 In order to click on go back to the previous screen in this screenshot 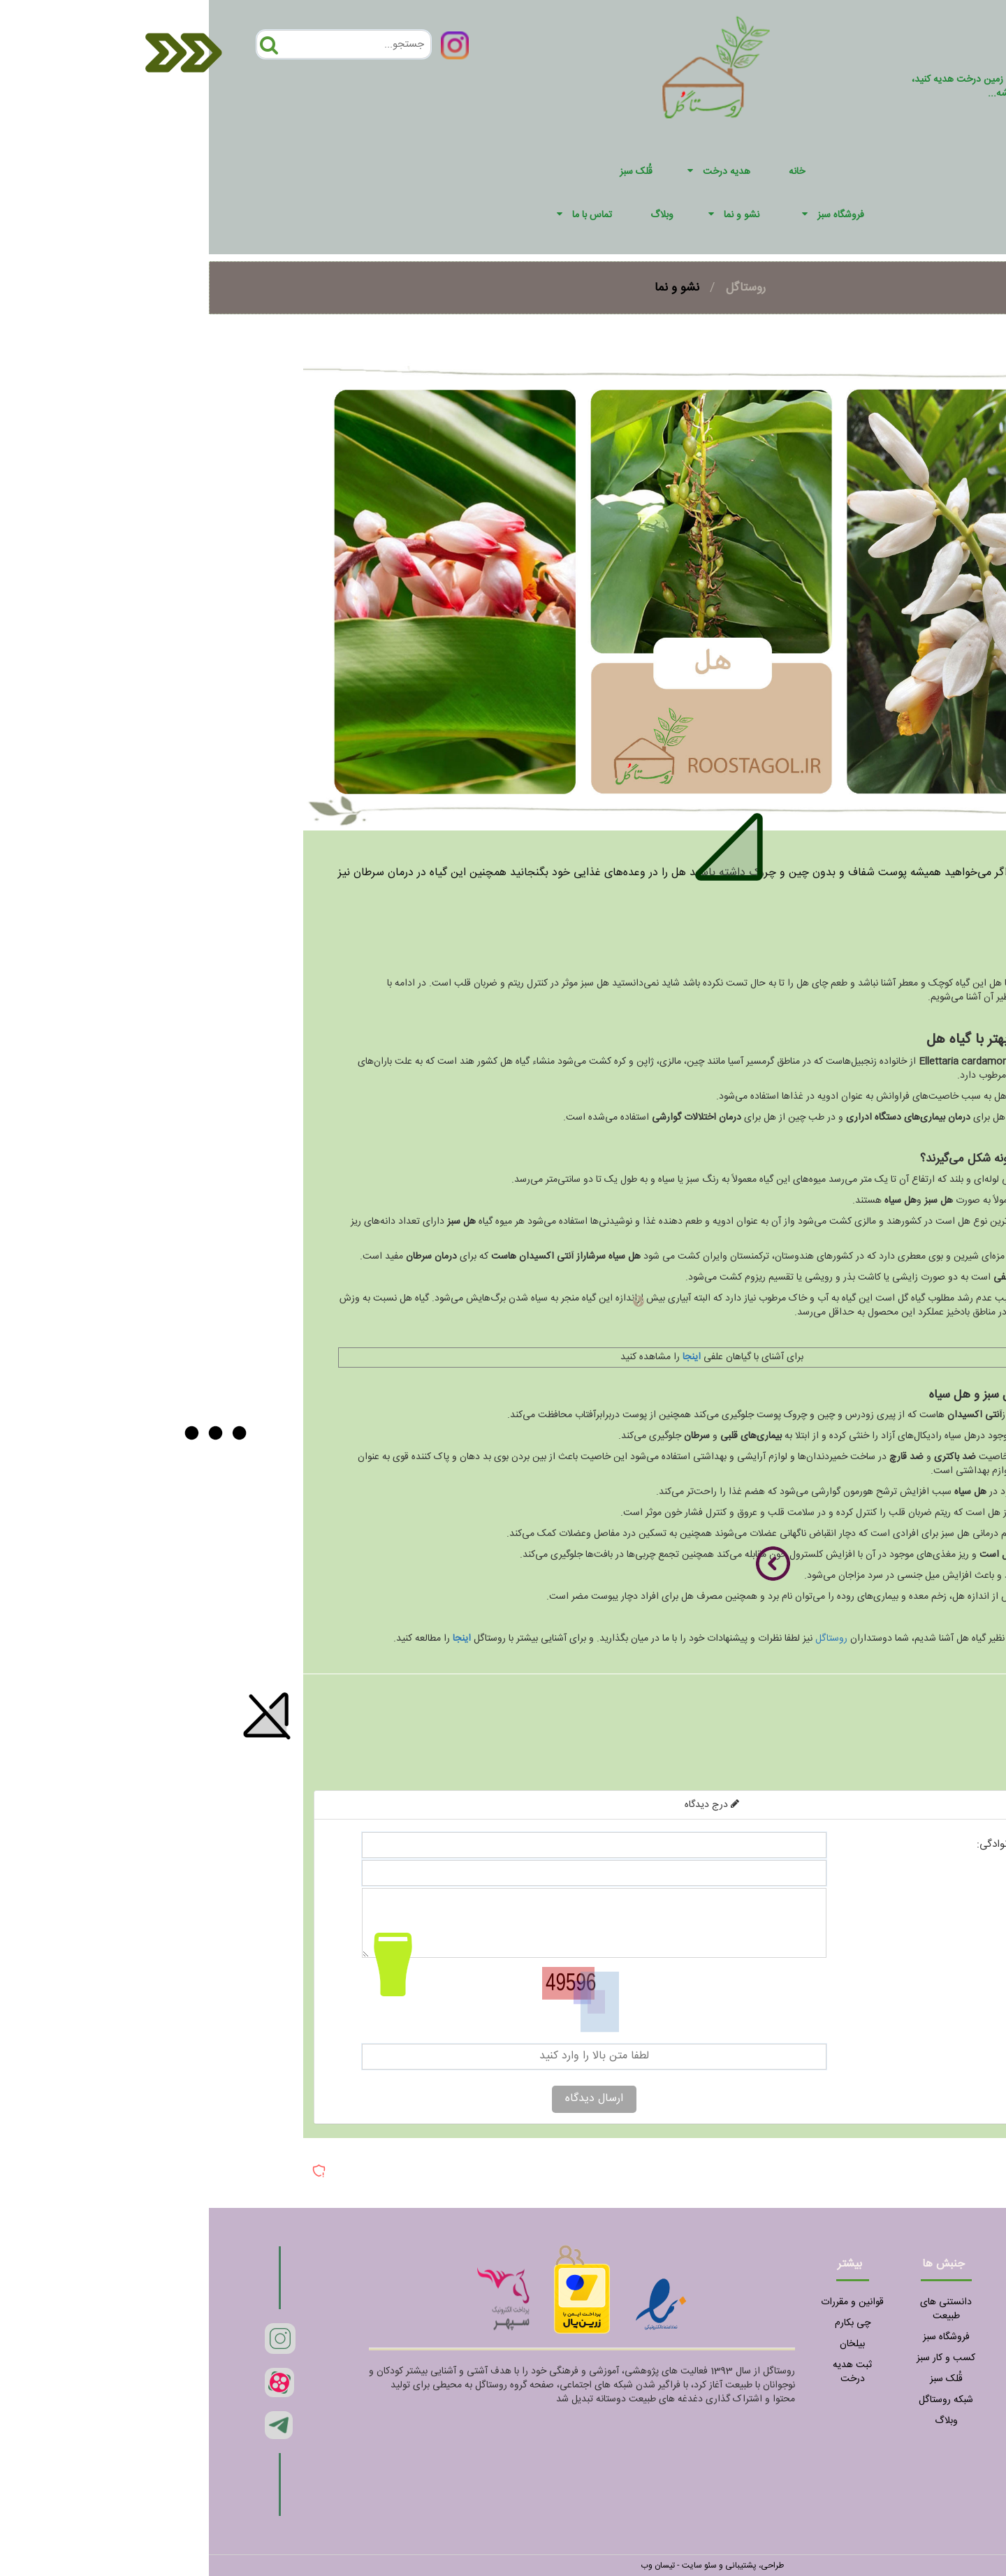, I will do `click(773, 1563)`.